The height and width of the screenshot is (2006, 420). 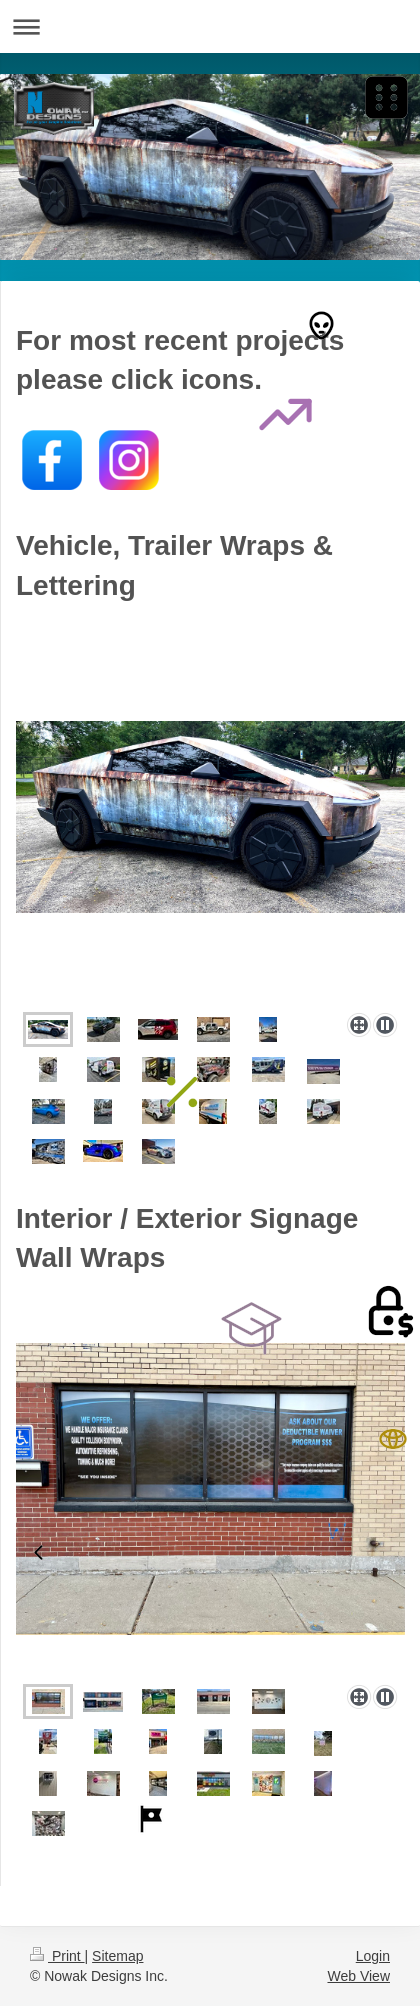 What do you see at coordinates (393, 1439) in the screenshot?
I see `Toyota brand logo` at bounding box center [393, 1439].